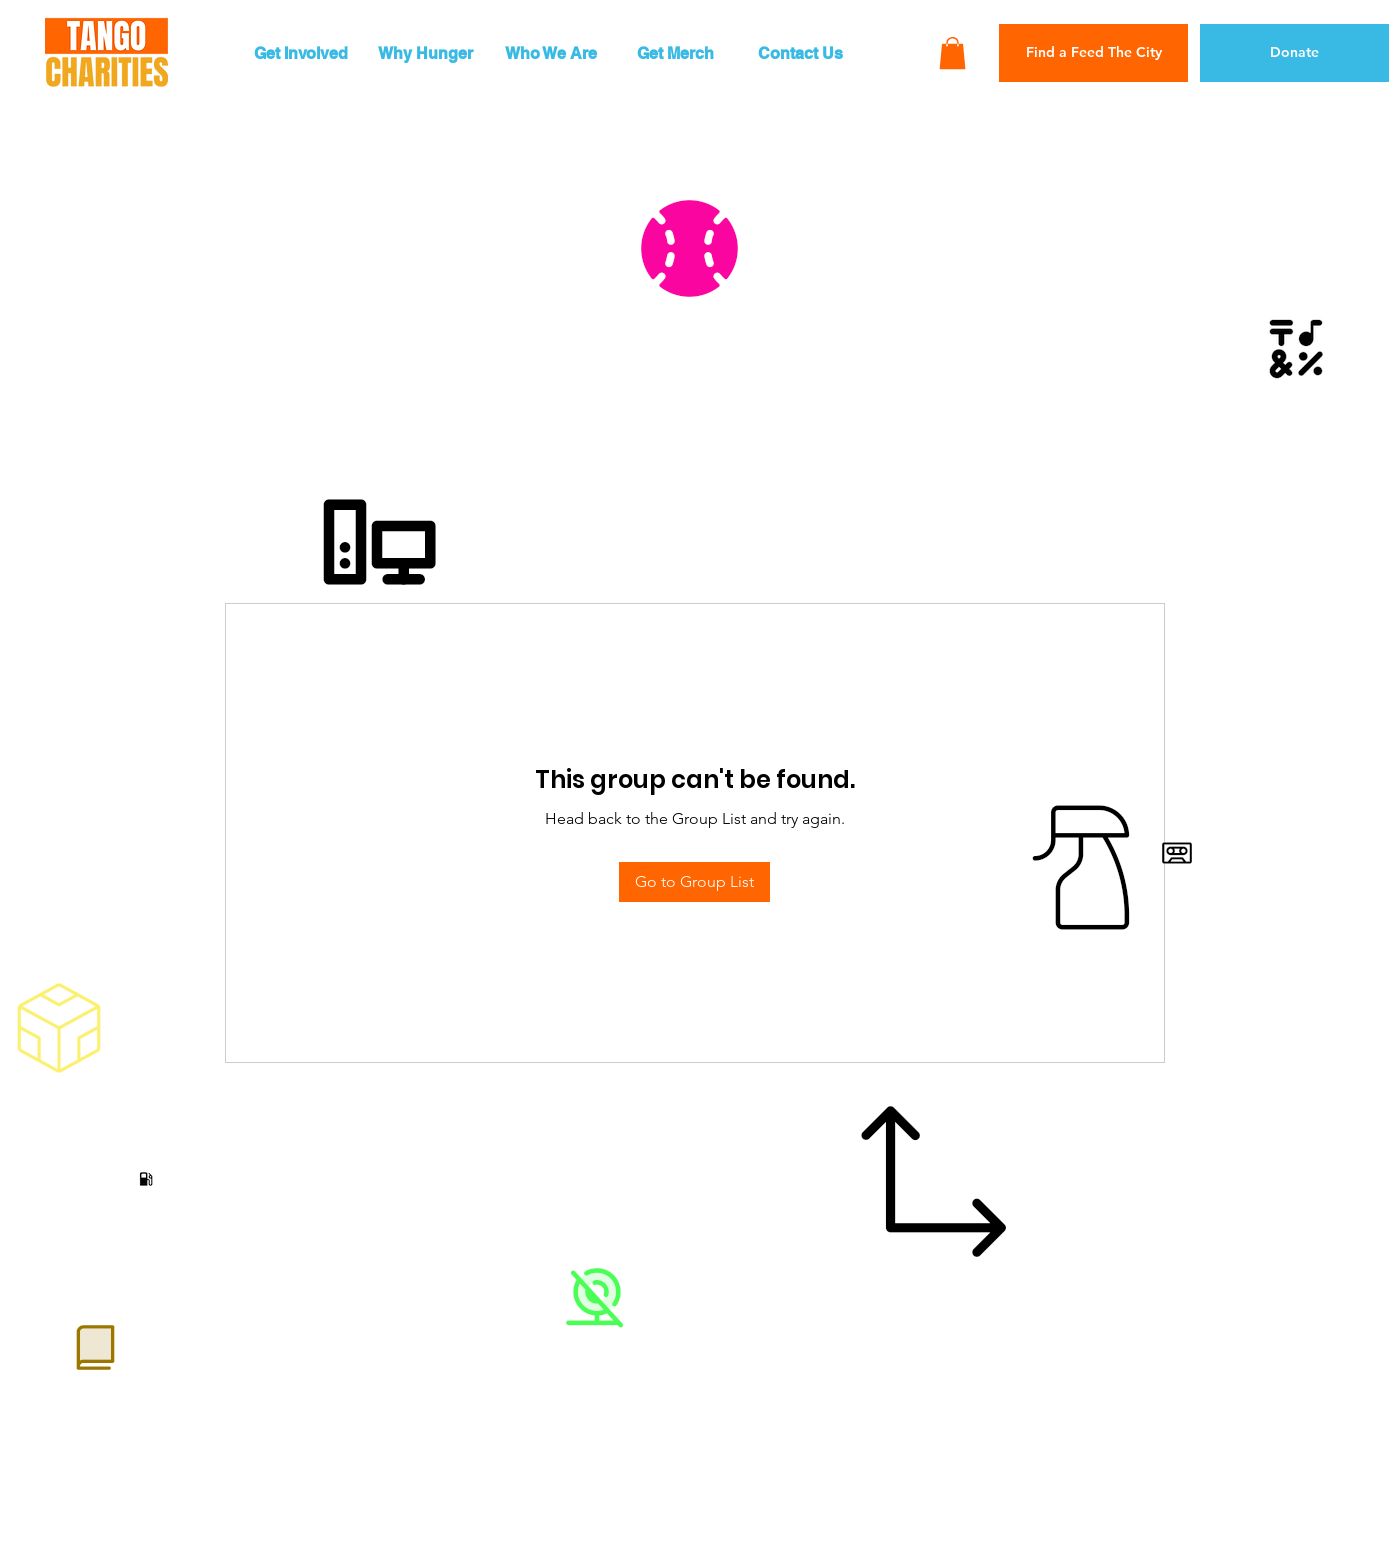 This screenshot has width=1389, height=1550. What do you see at coordinates (927, 1178) in the screenshot?
I see `vector path or directional control point` at bounding box center [927, 1178].